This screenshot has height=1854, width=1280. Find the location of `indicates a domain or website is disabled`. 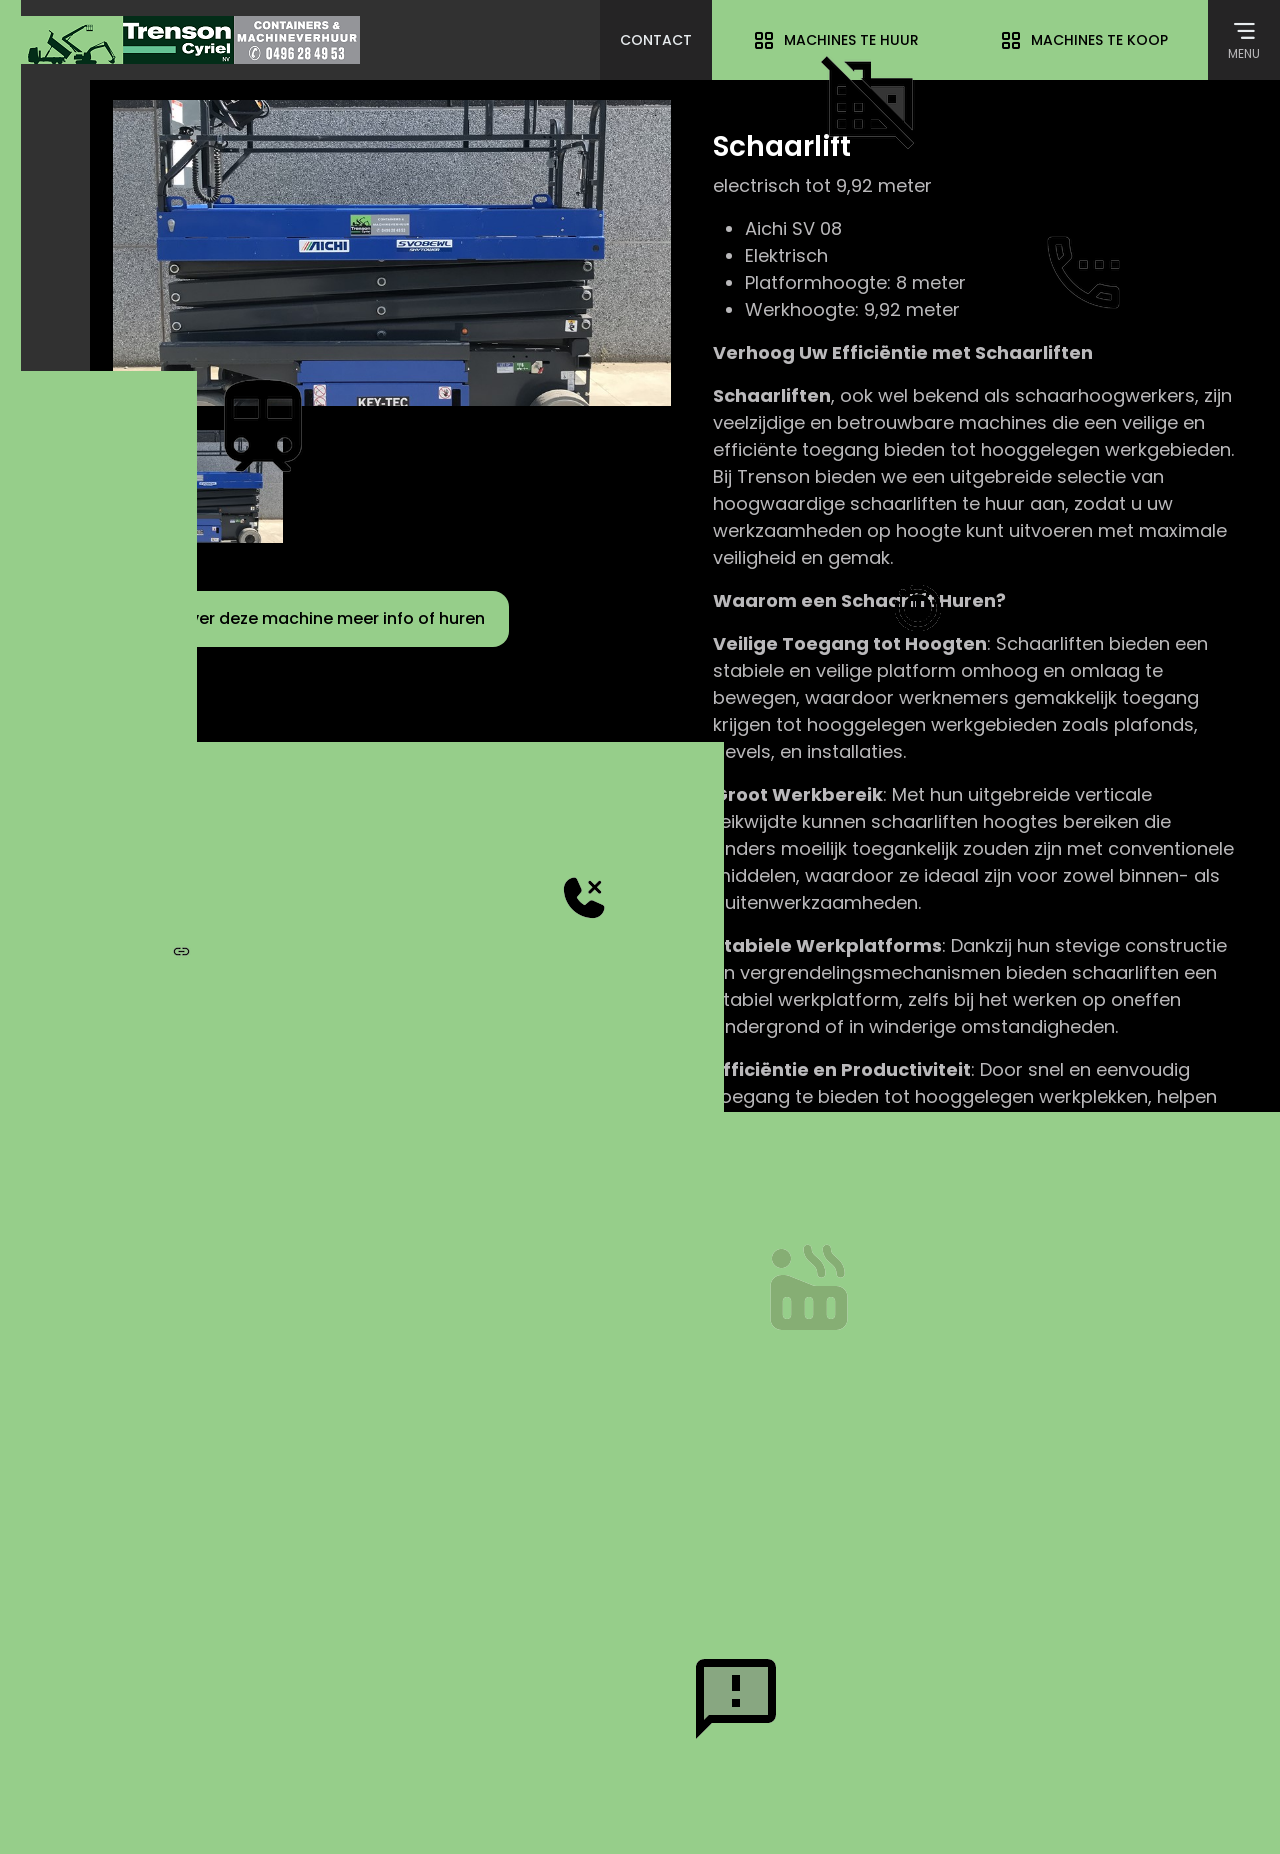

indicates a domain or website is disabled is located at coordinates (871, 99).